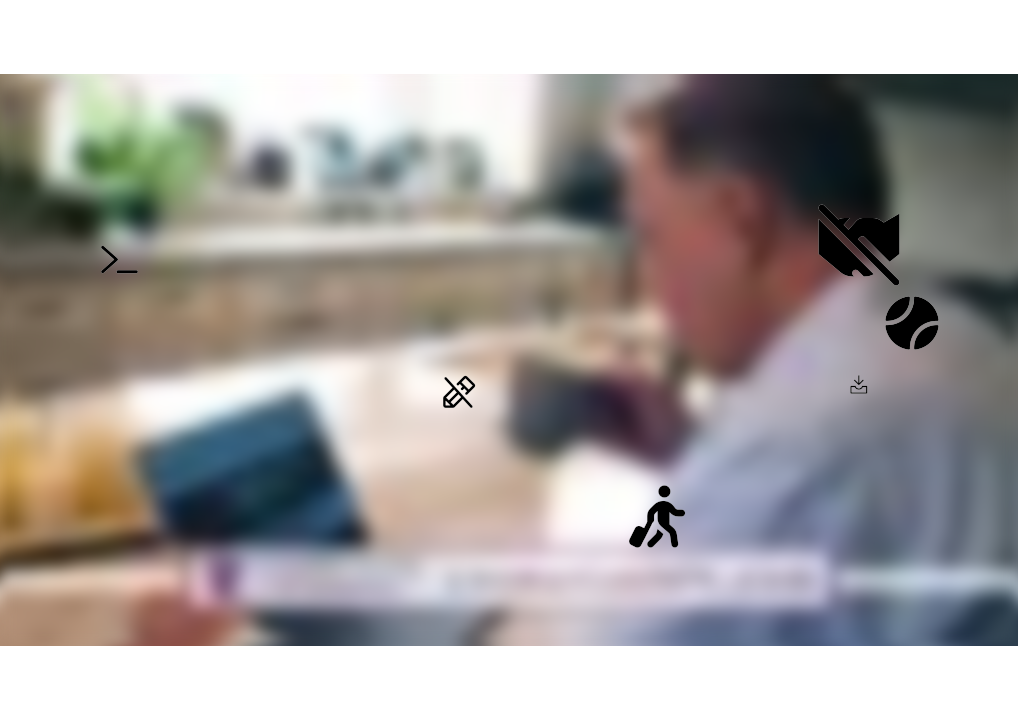 This screenshot has height=720, width=1018. I want to click on stash changes in git, so click(859, 384).